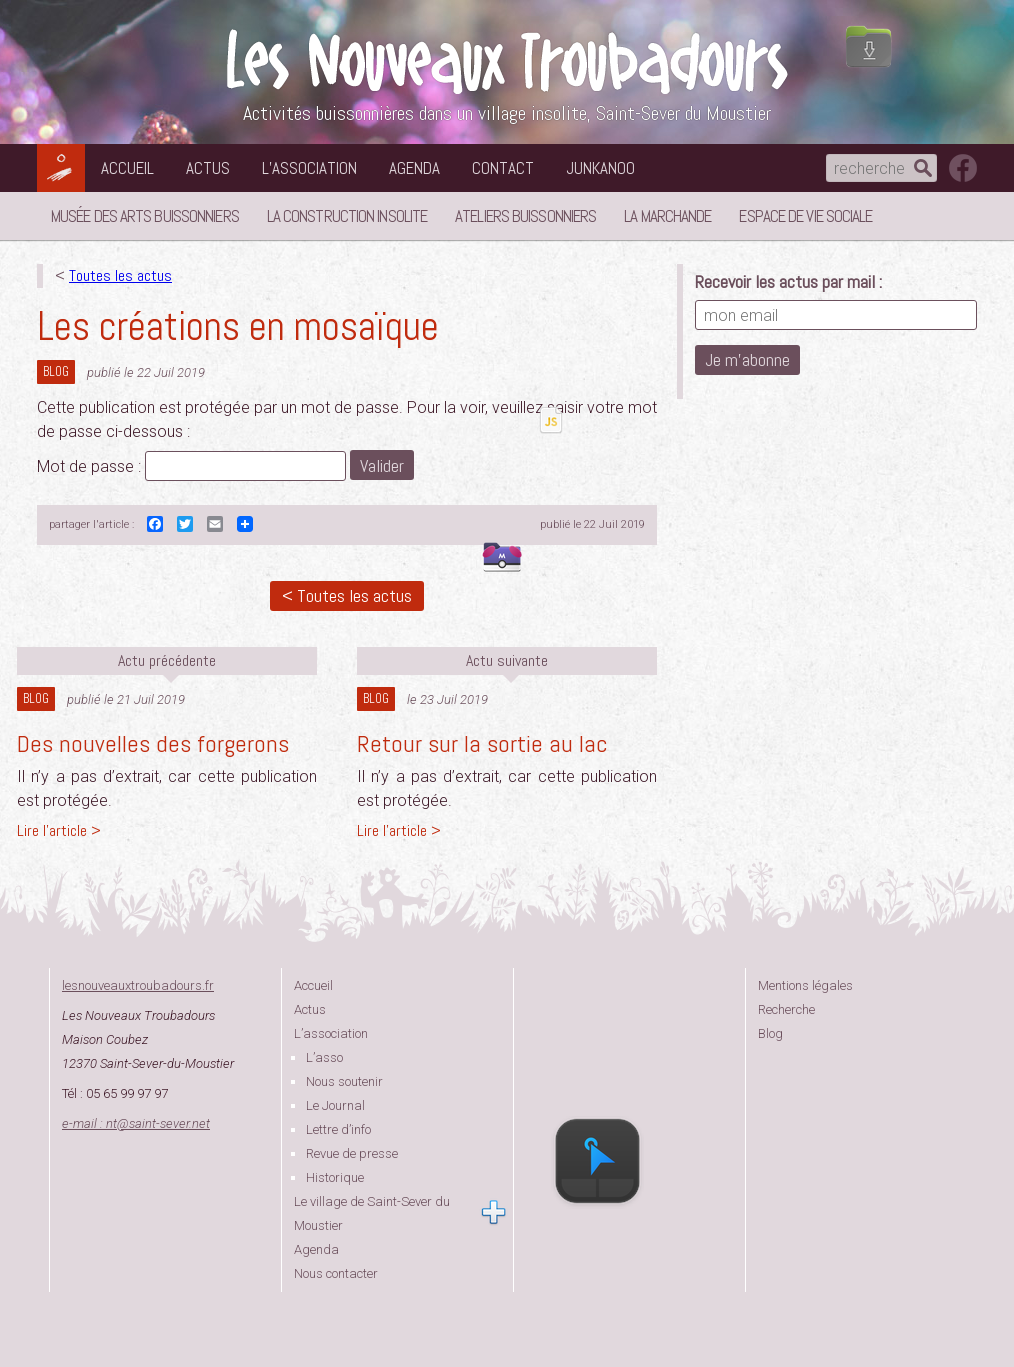 This screenshot has height=1367, width=1014. Describe the element at coordinates (471, 1189) in the screenshot. I see `create a new folder` at that location.